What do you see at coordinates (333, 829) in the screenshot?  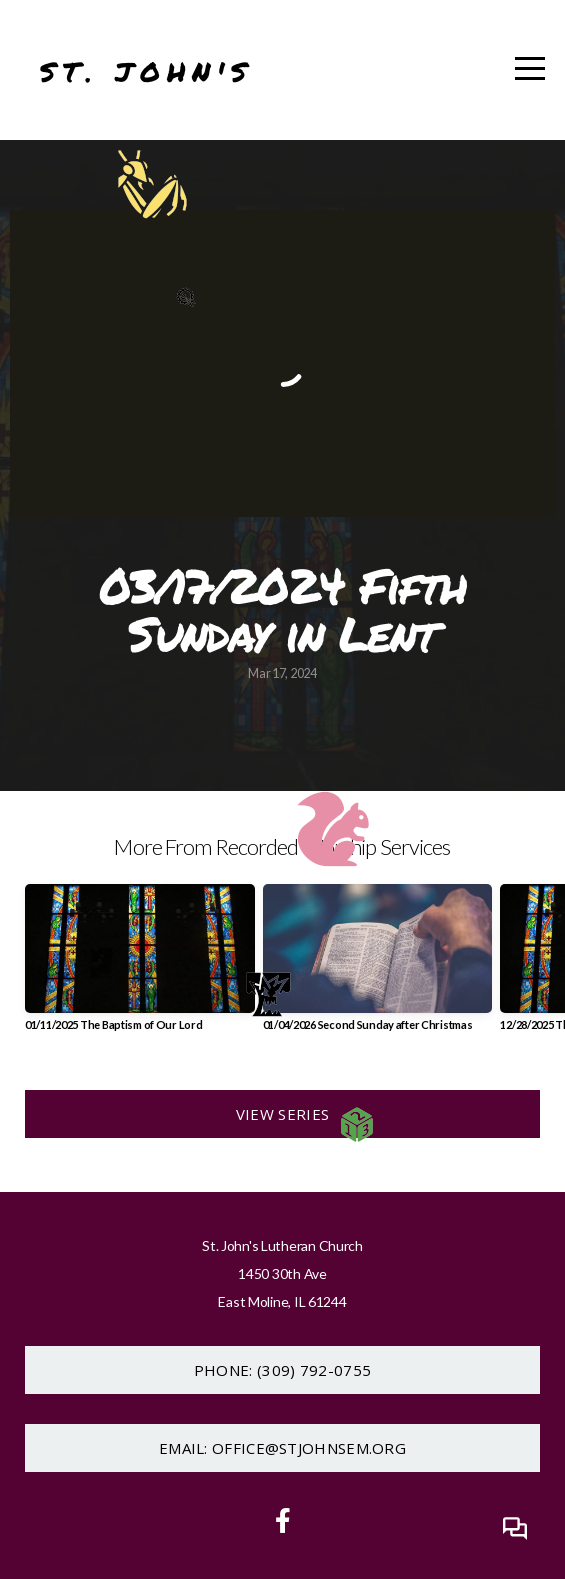 I see `wildlife or nature-themed game element` at bounding box center [333, 829].